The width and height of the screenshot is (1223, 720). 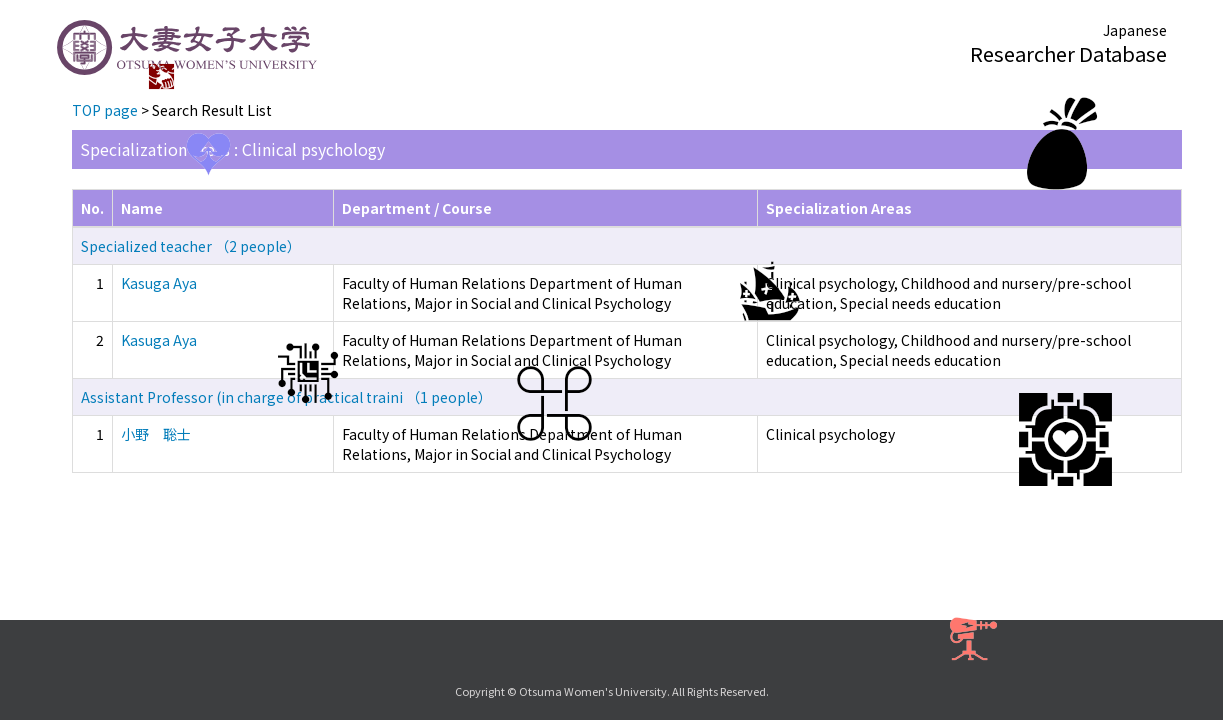 I want to click on deploy tesla turret defense unit, so click(x=973, y=636).